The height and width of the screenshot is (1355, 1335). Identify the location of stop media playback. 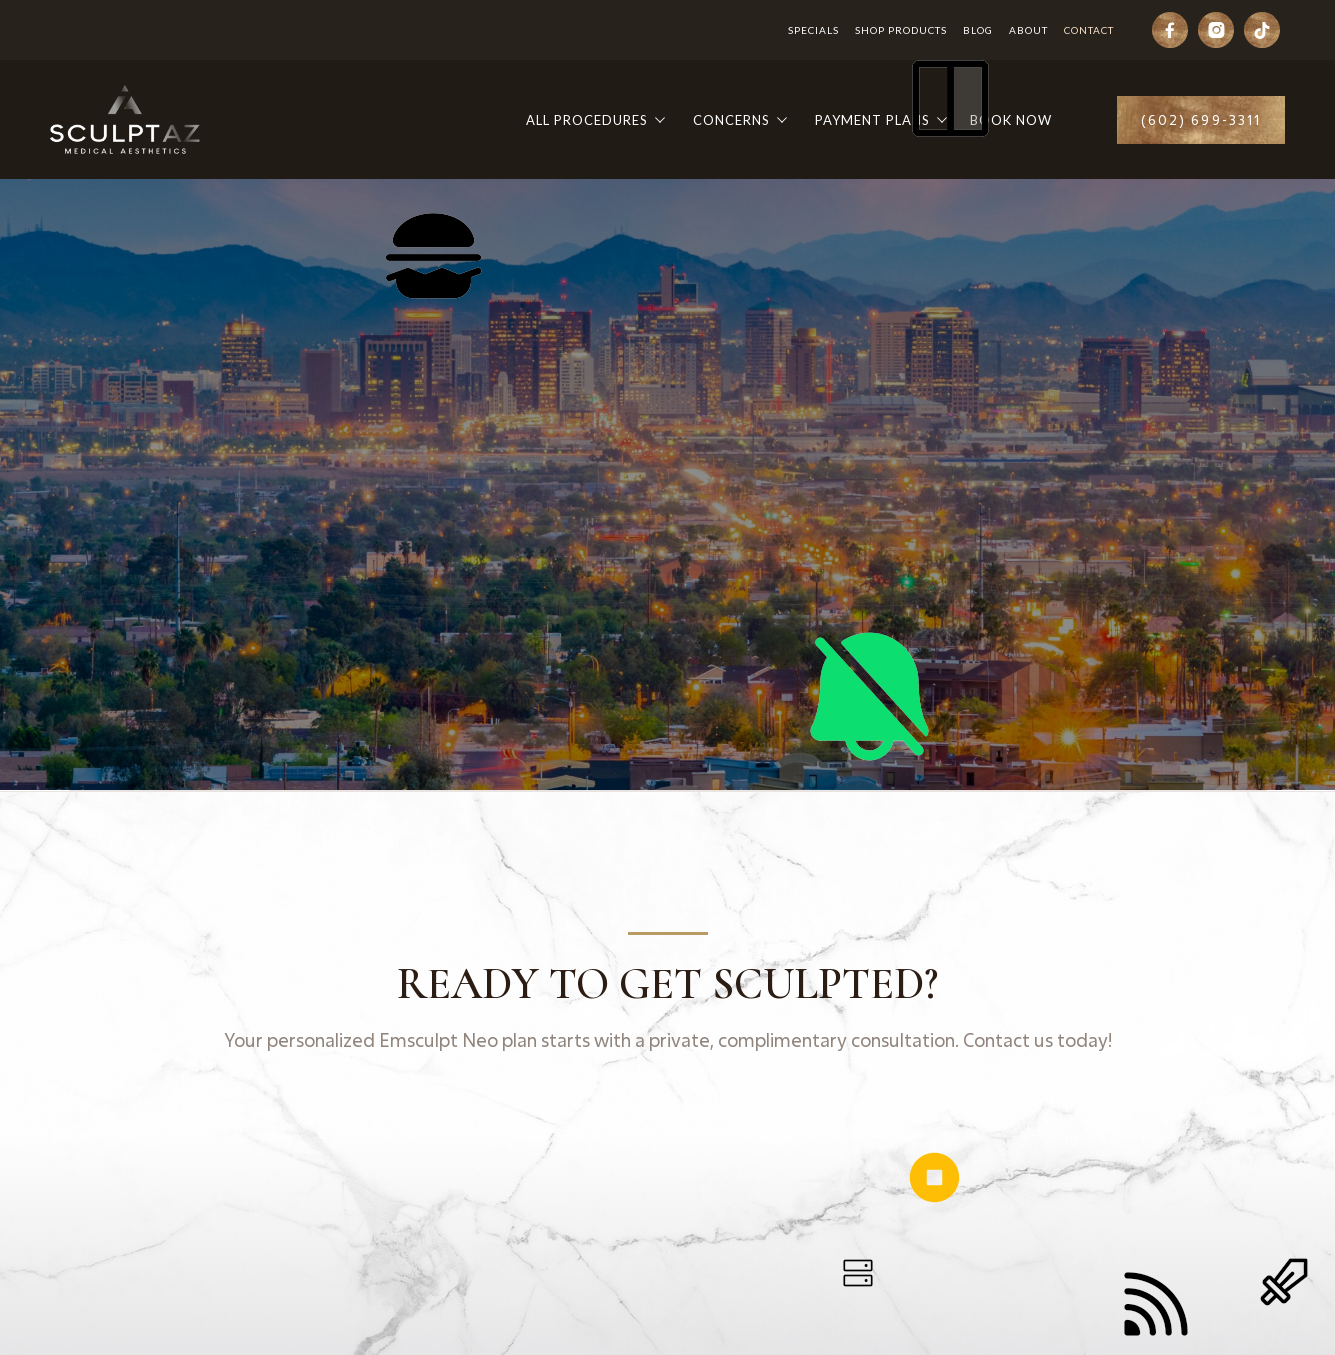
(934, 1177).